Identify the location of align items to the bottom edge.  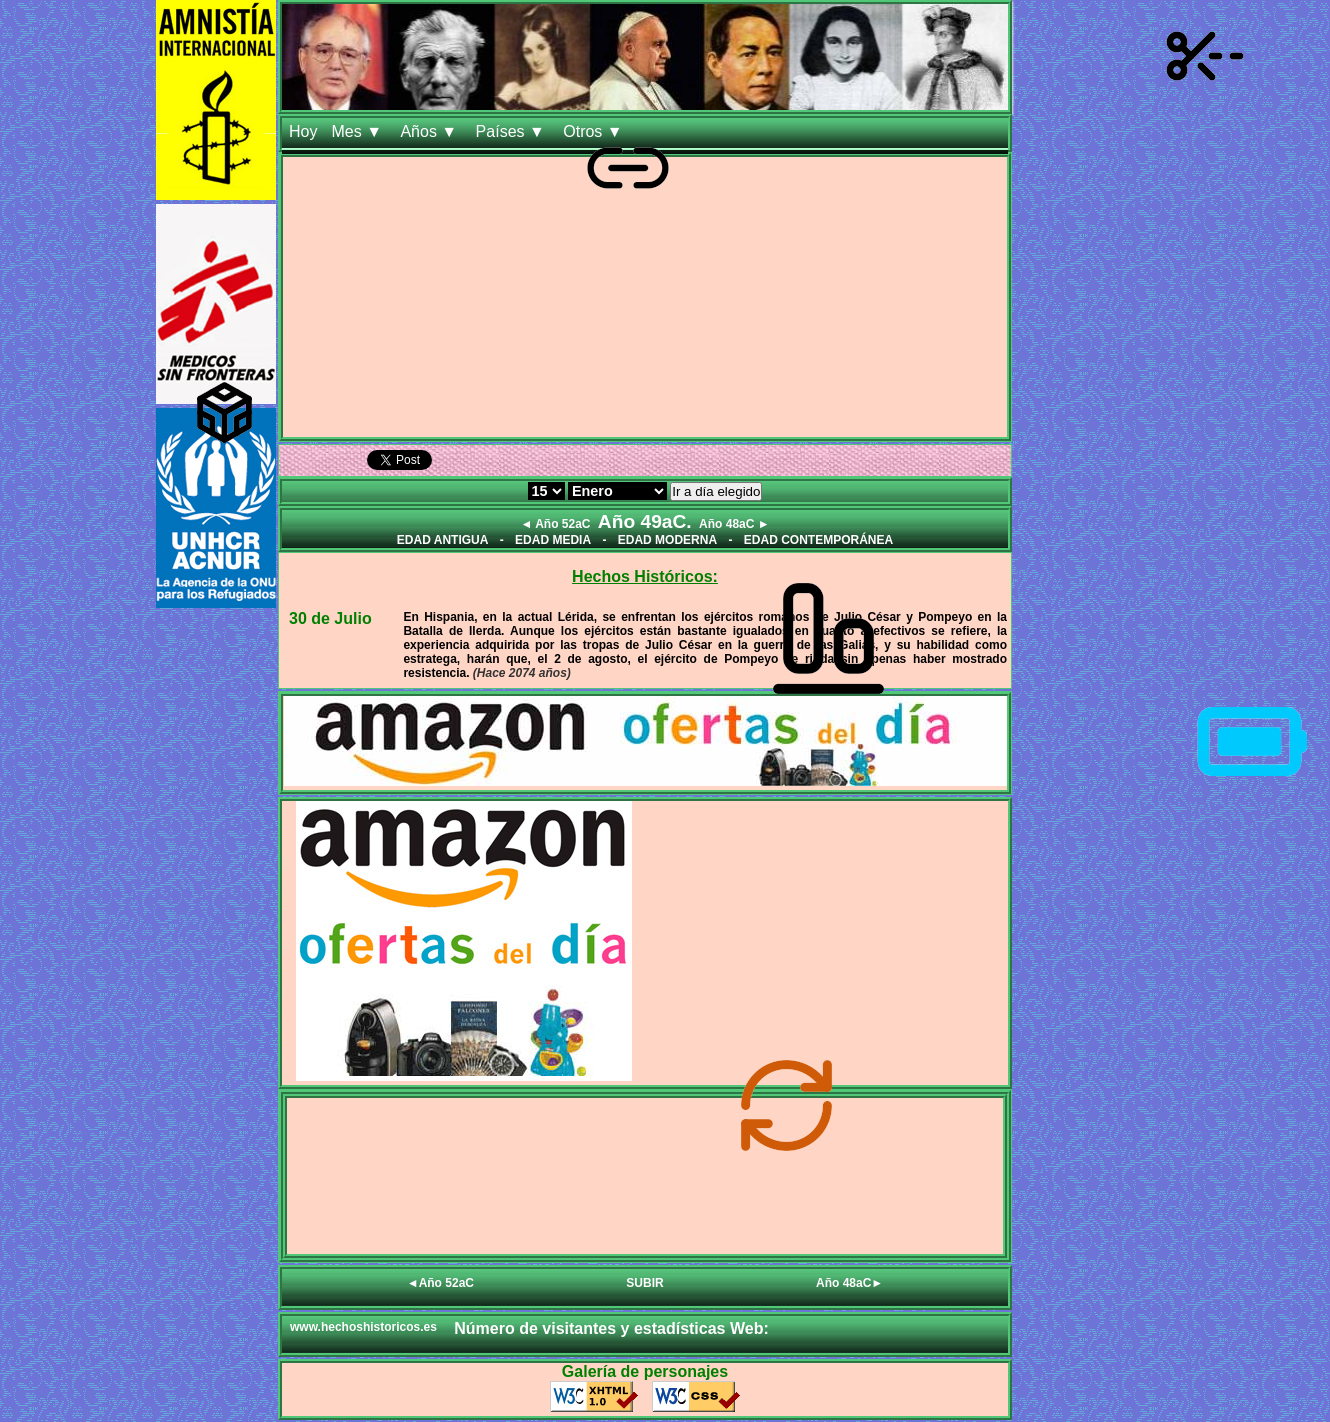
(828, 638).